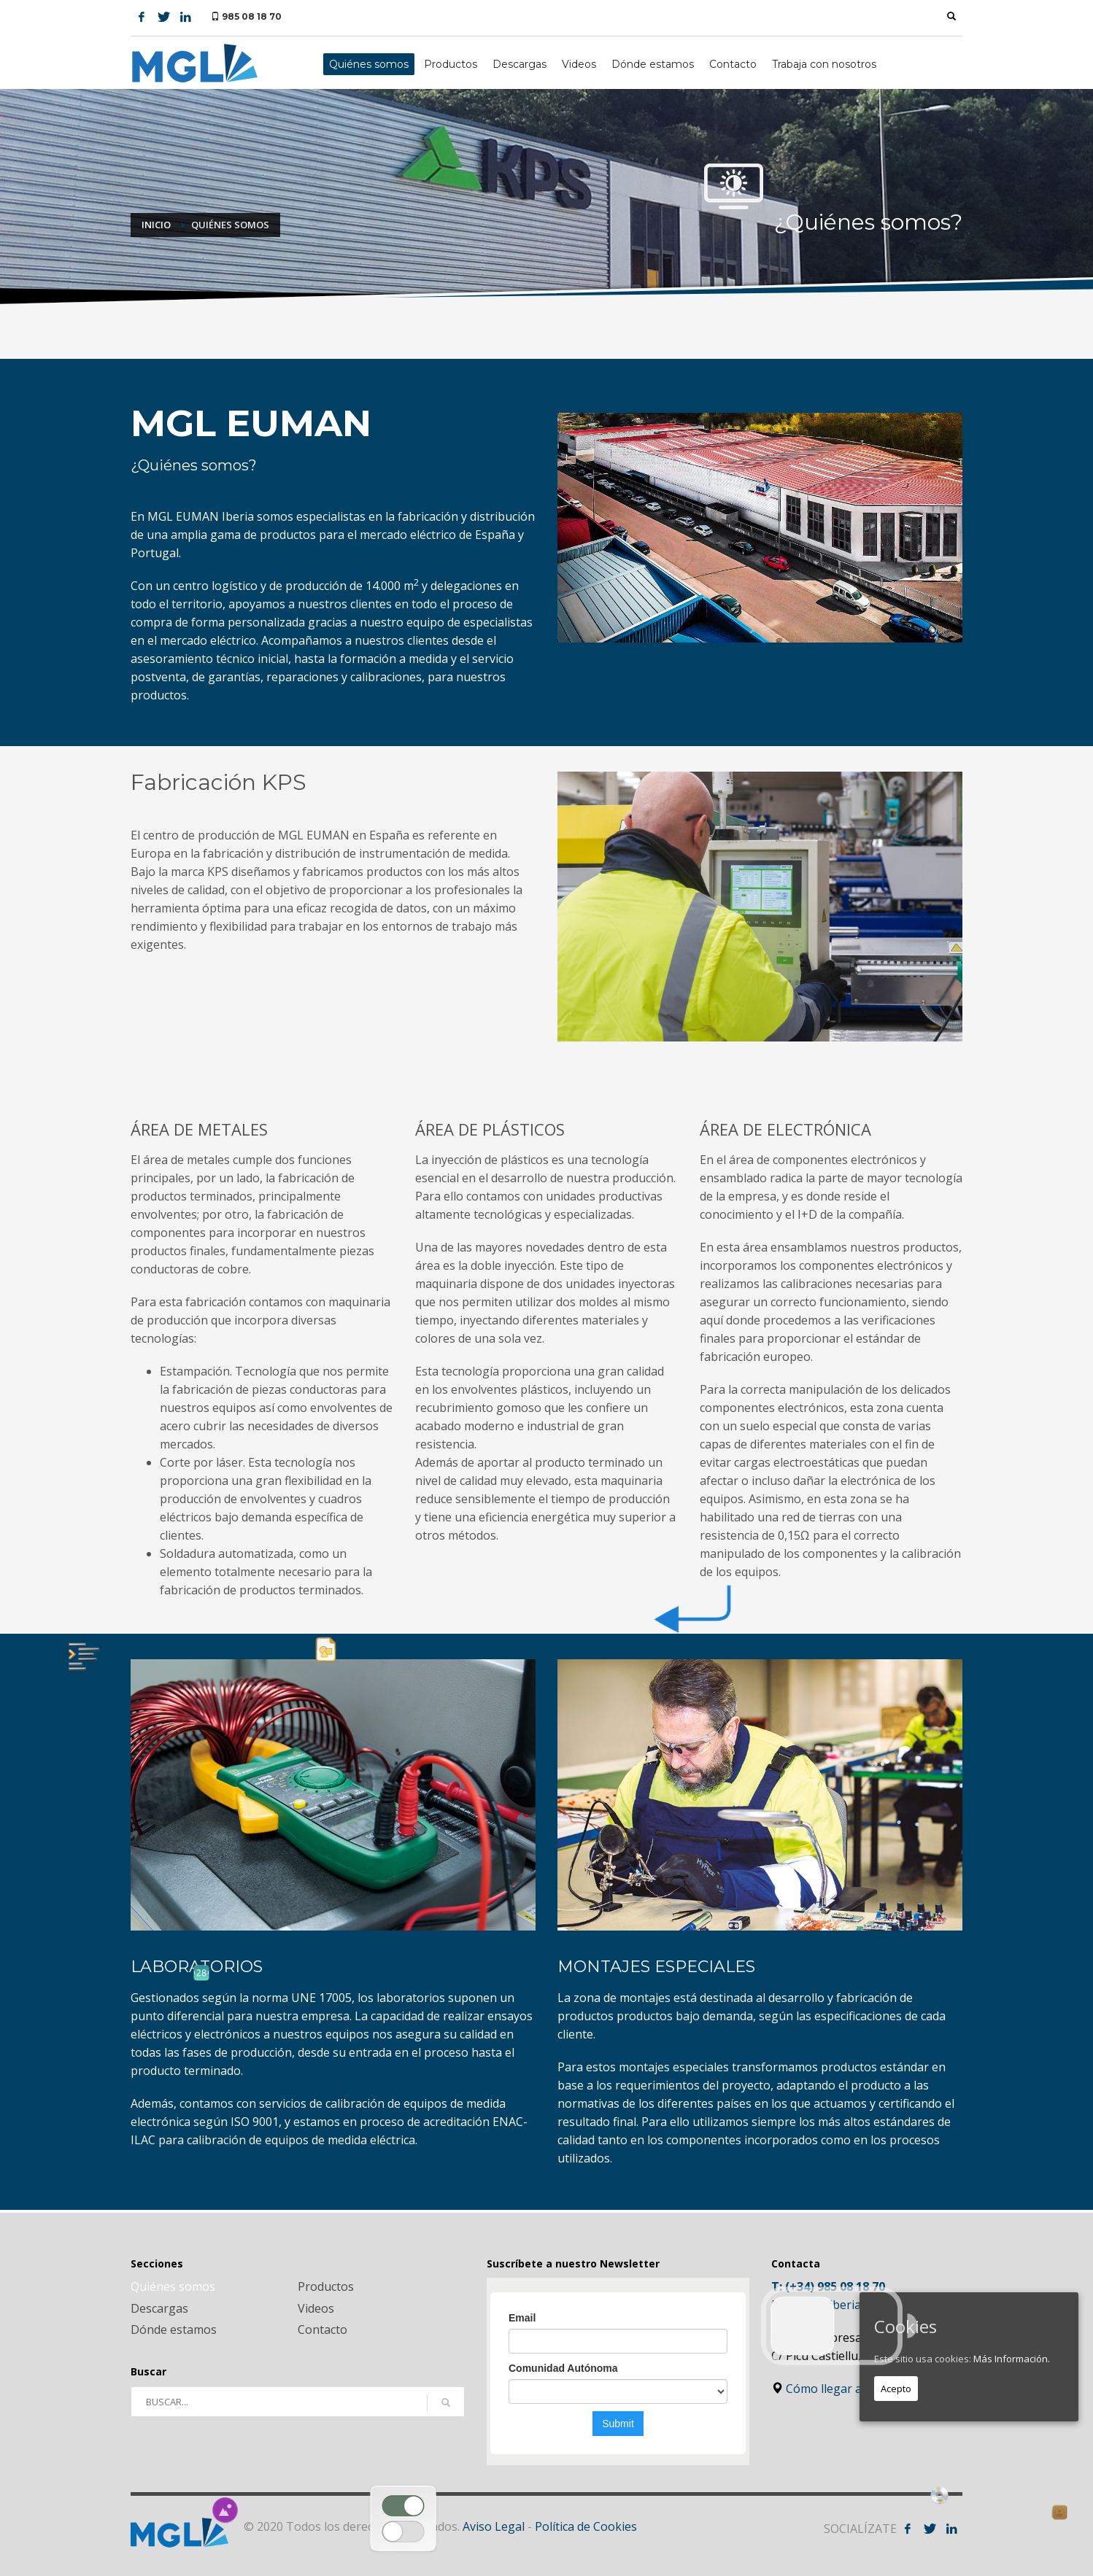  Describe the element at coordinates (403, 2518) in the screenshot. I see `open system settings or preferences` at that location.